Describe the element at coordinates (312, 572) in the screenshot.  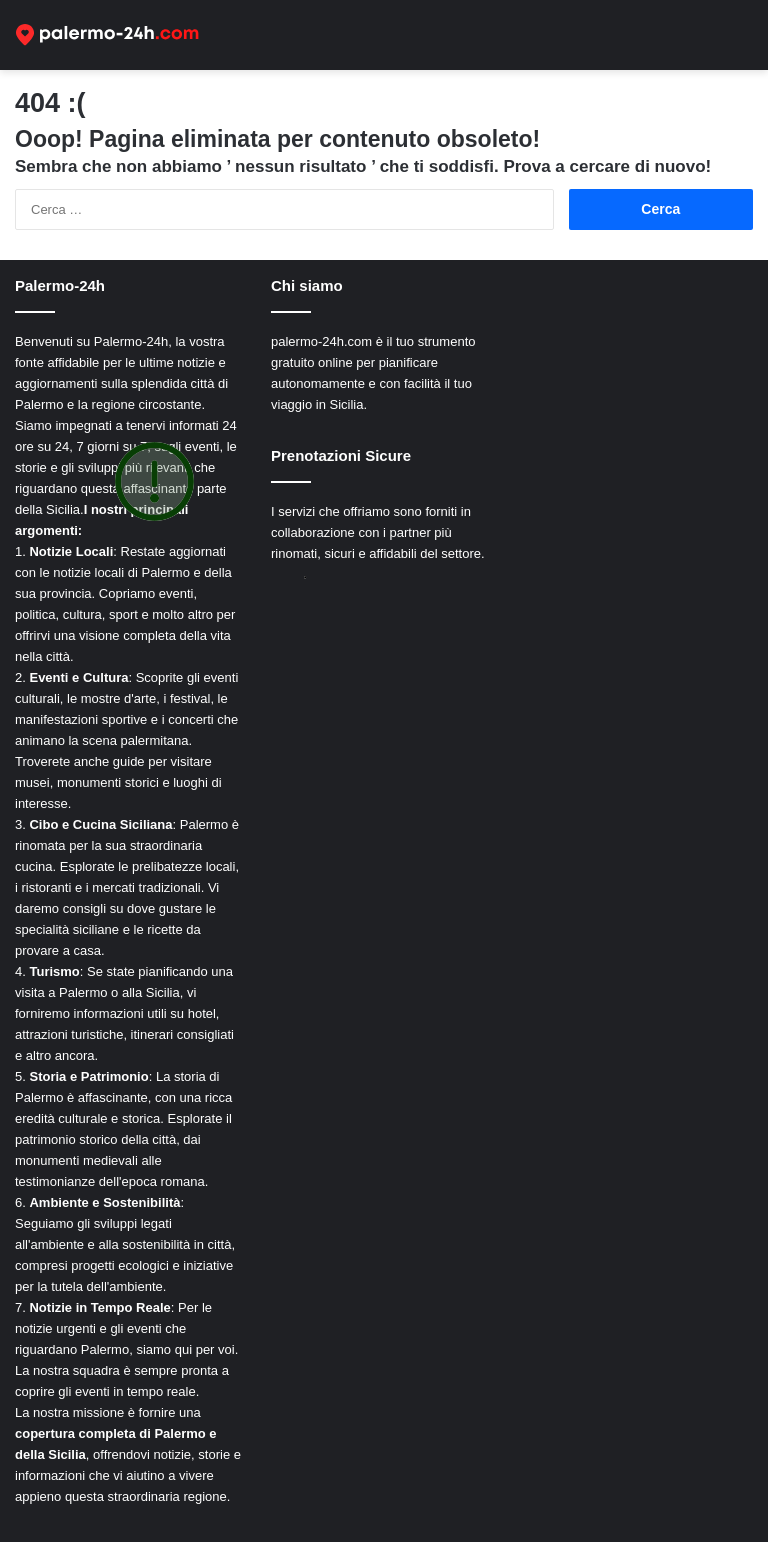
I see `indicates no cellular signal available` at that location.